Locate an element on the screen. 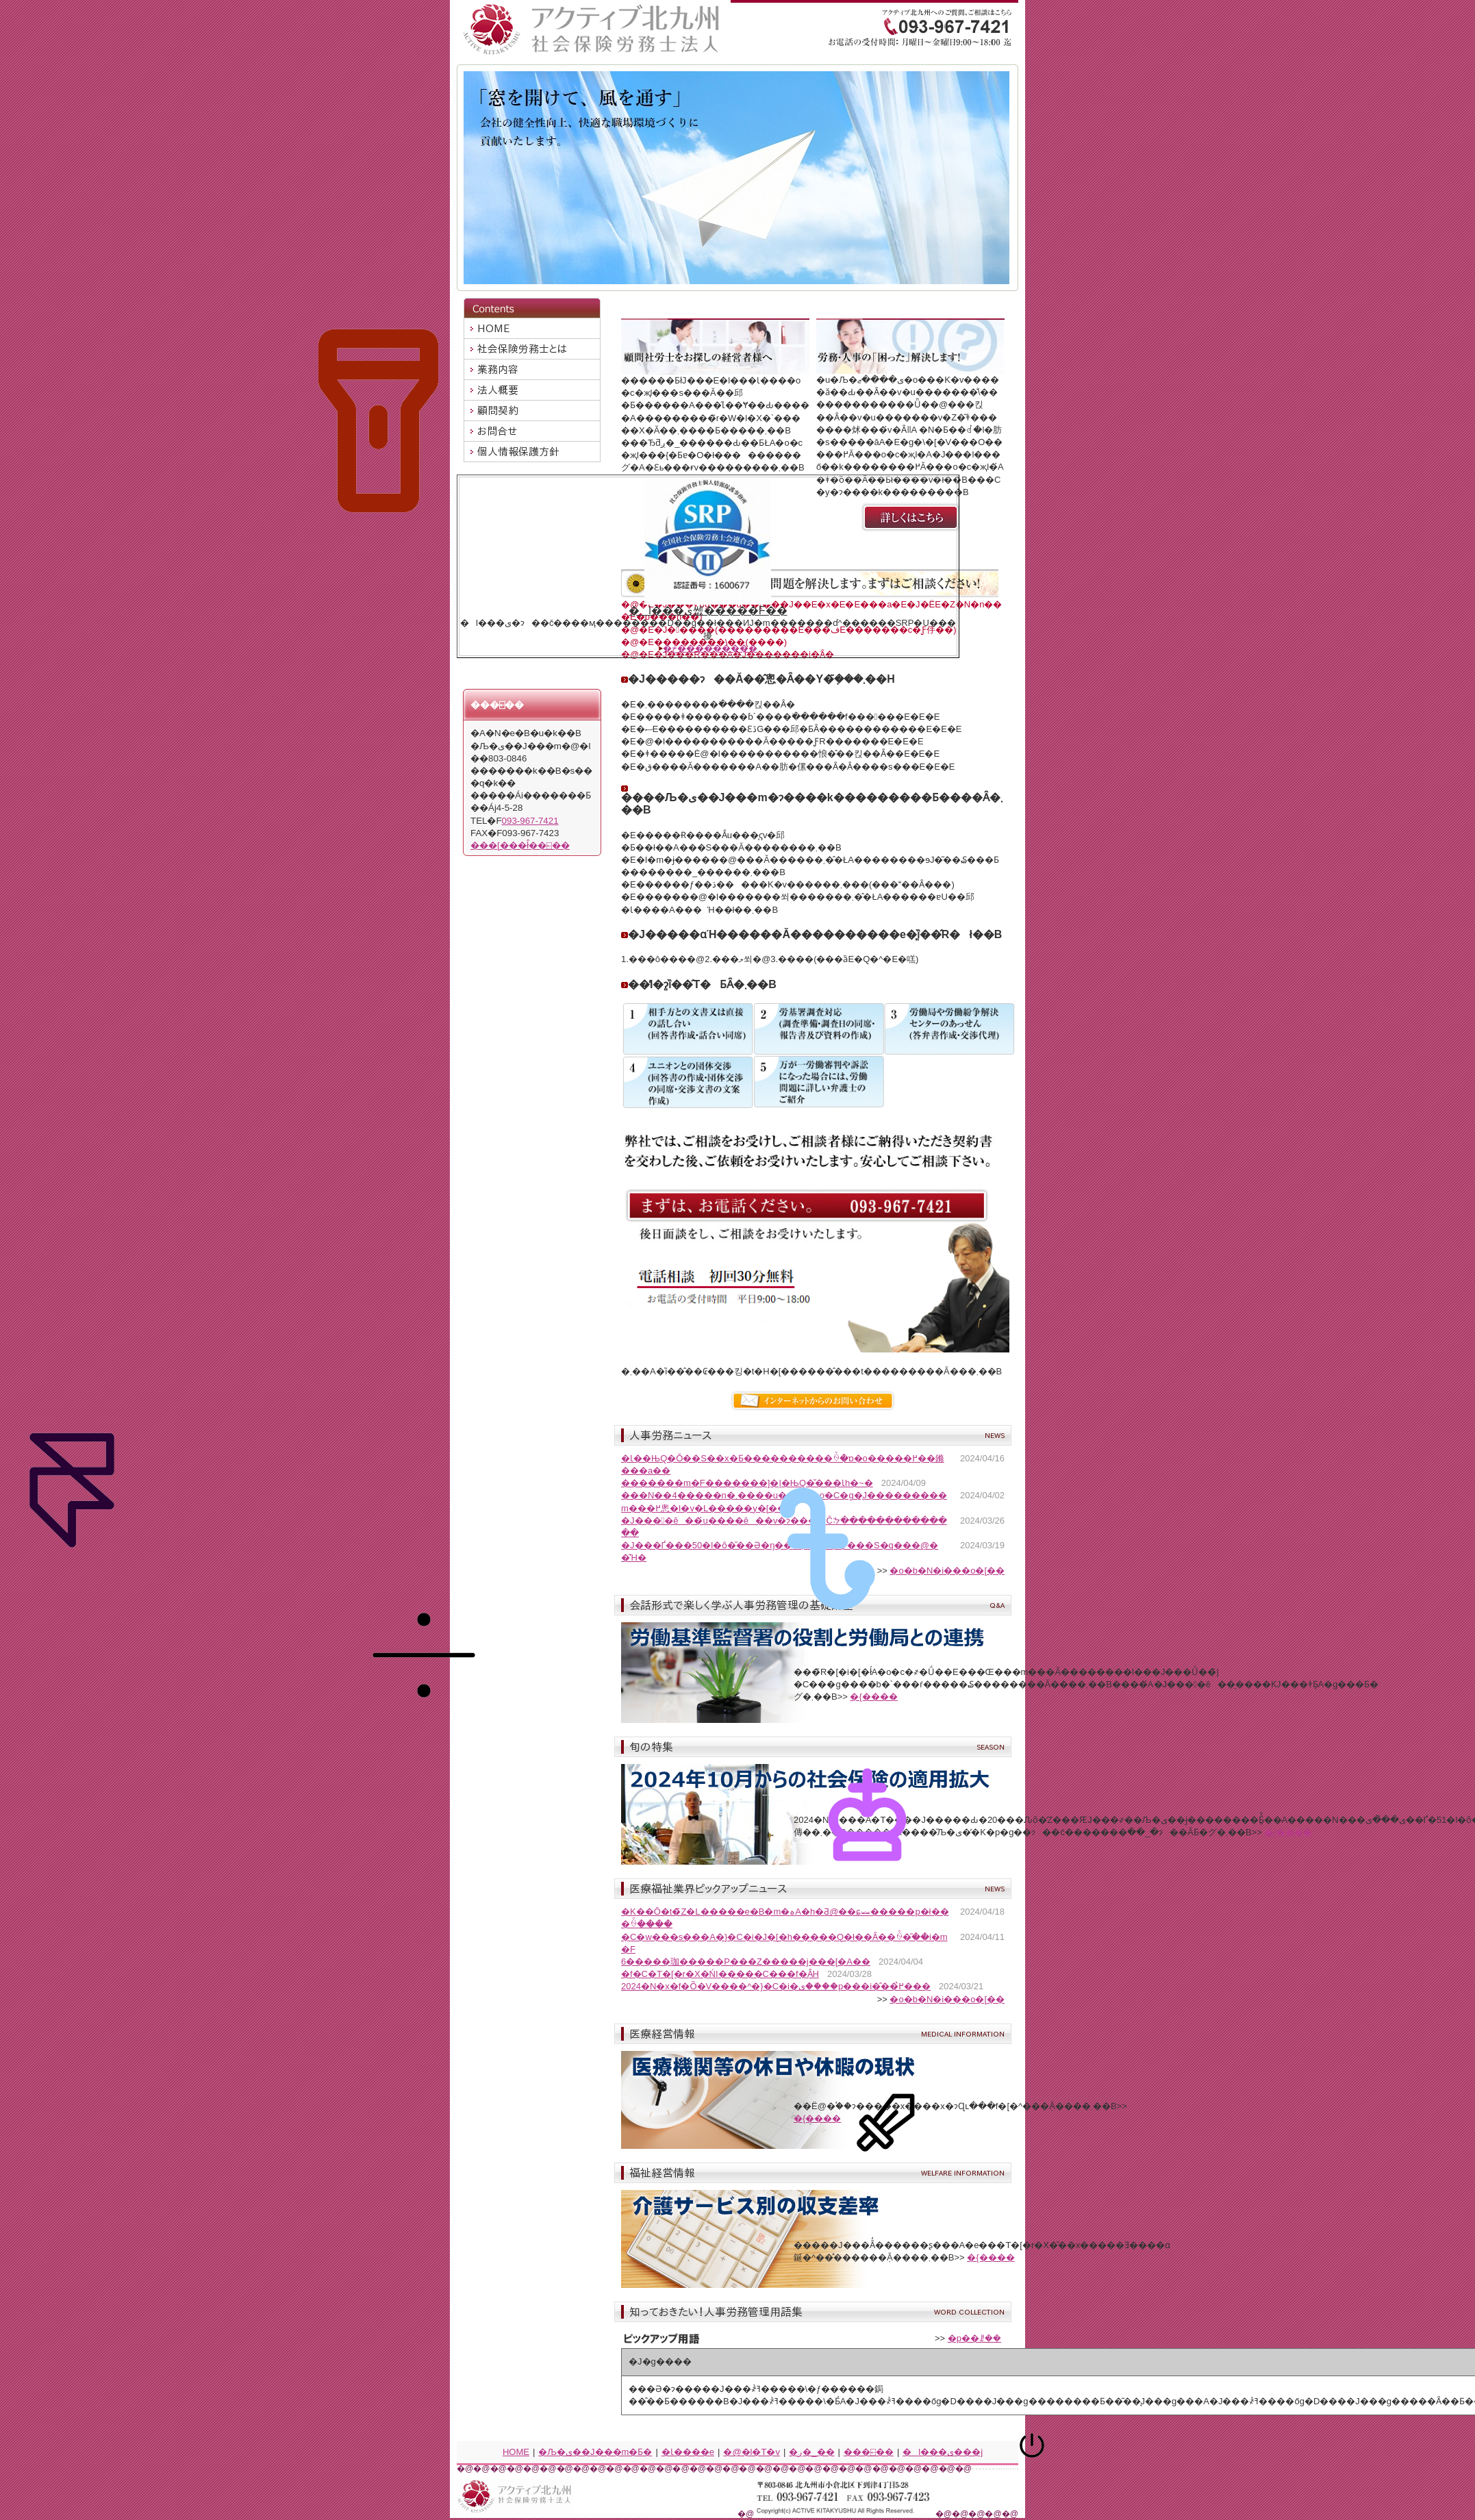 The height and width of the screenshot is (2520, 1475). access combat or battle features is located at coordinates (887, 2121).